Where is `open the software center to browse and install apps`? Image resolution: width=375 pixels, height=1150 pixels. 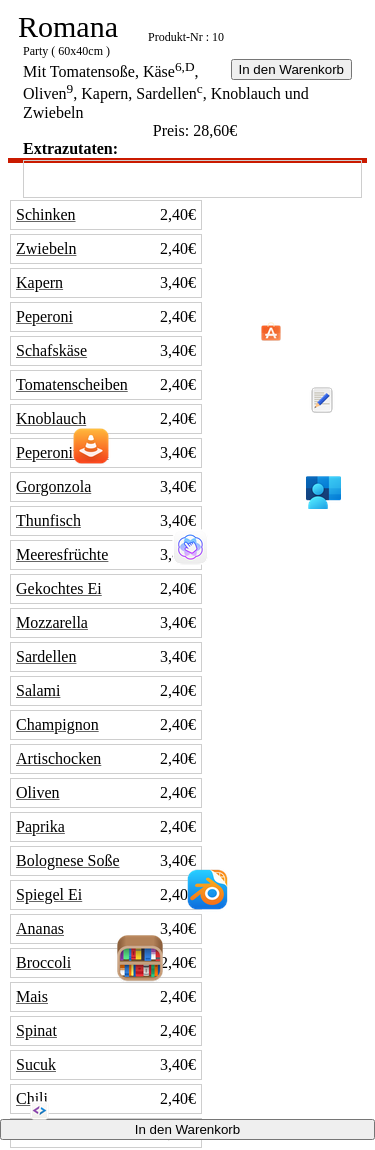
open the software center to browse and install apps is located at coordinates (271, 333).